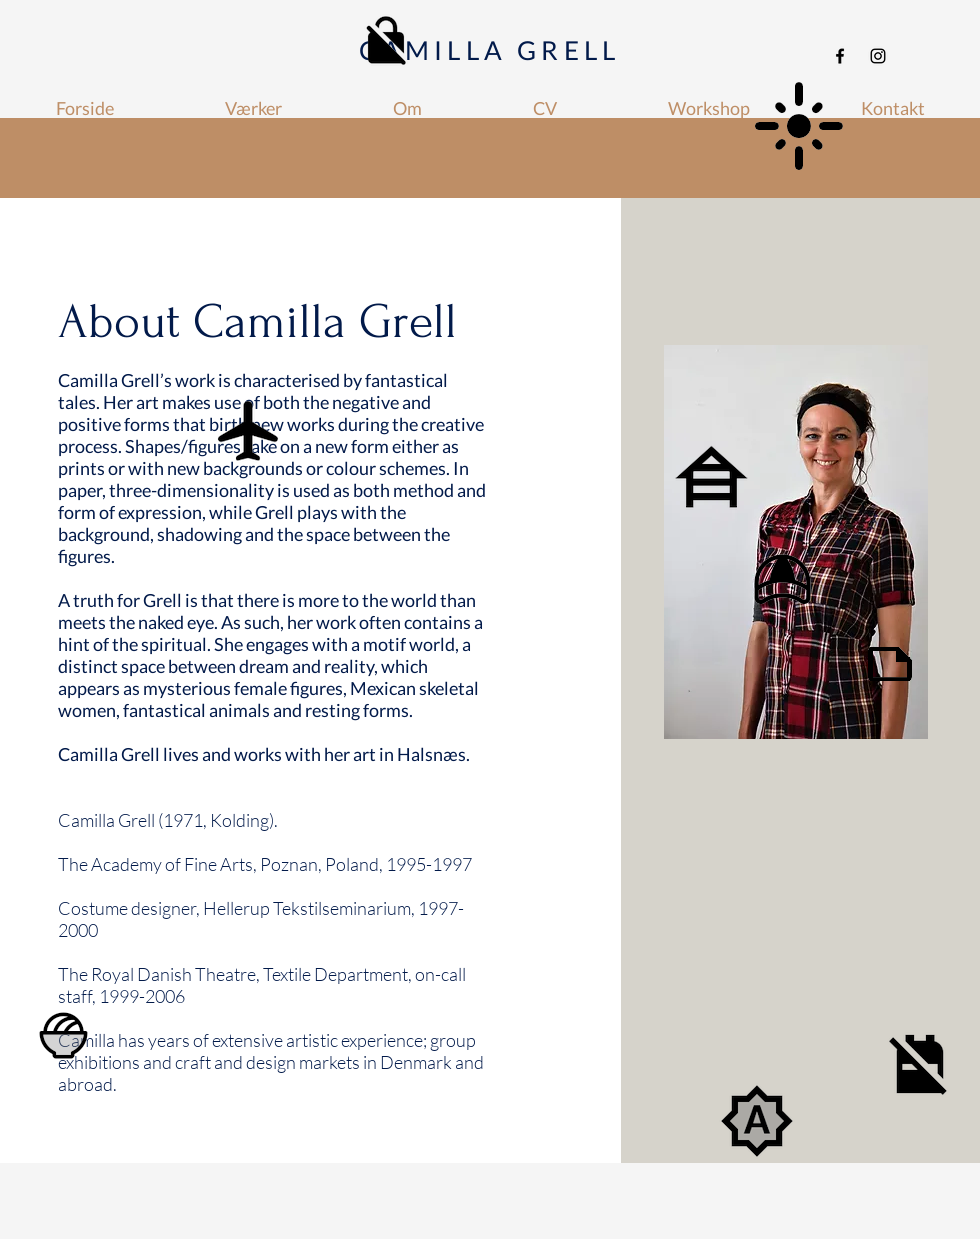  What do you see at coordinates (799, 126) in the screenshot?
I see `adjust screen brightness` at bounding box center [799, 126].